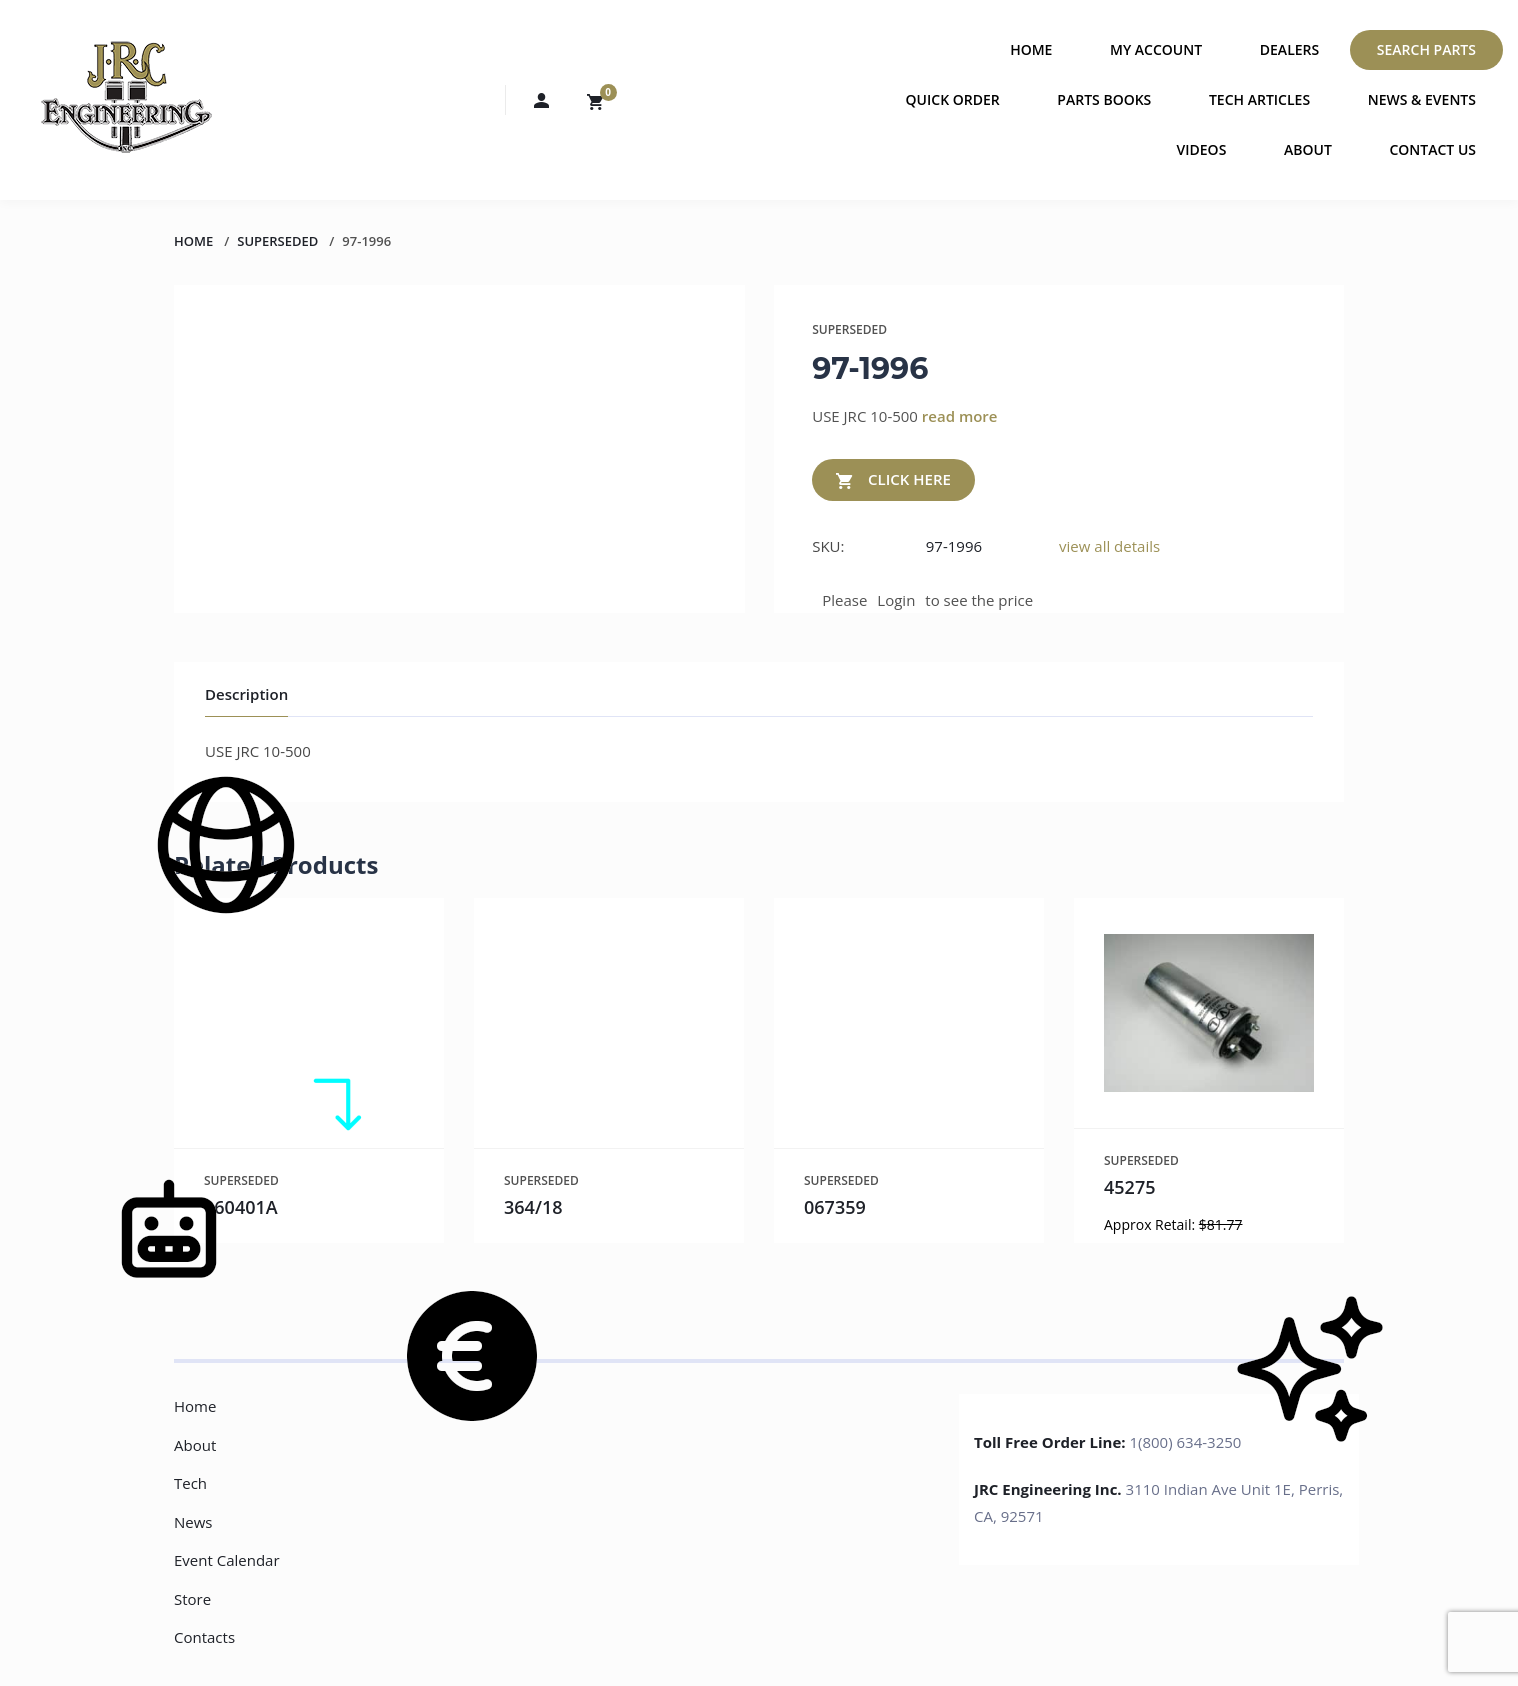 This screenshot has width=1518, height=1686. Describe the element at coordinates (1310, 1369) in the screenshot. I see `indicates new or AI-generated content` at that location.